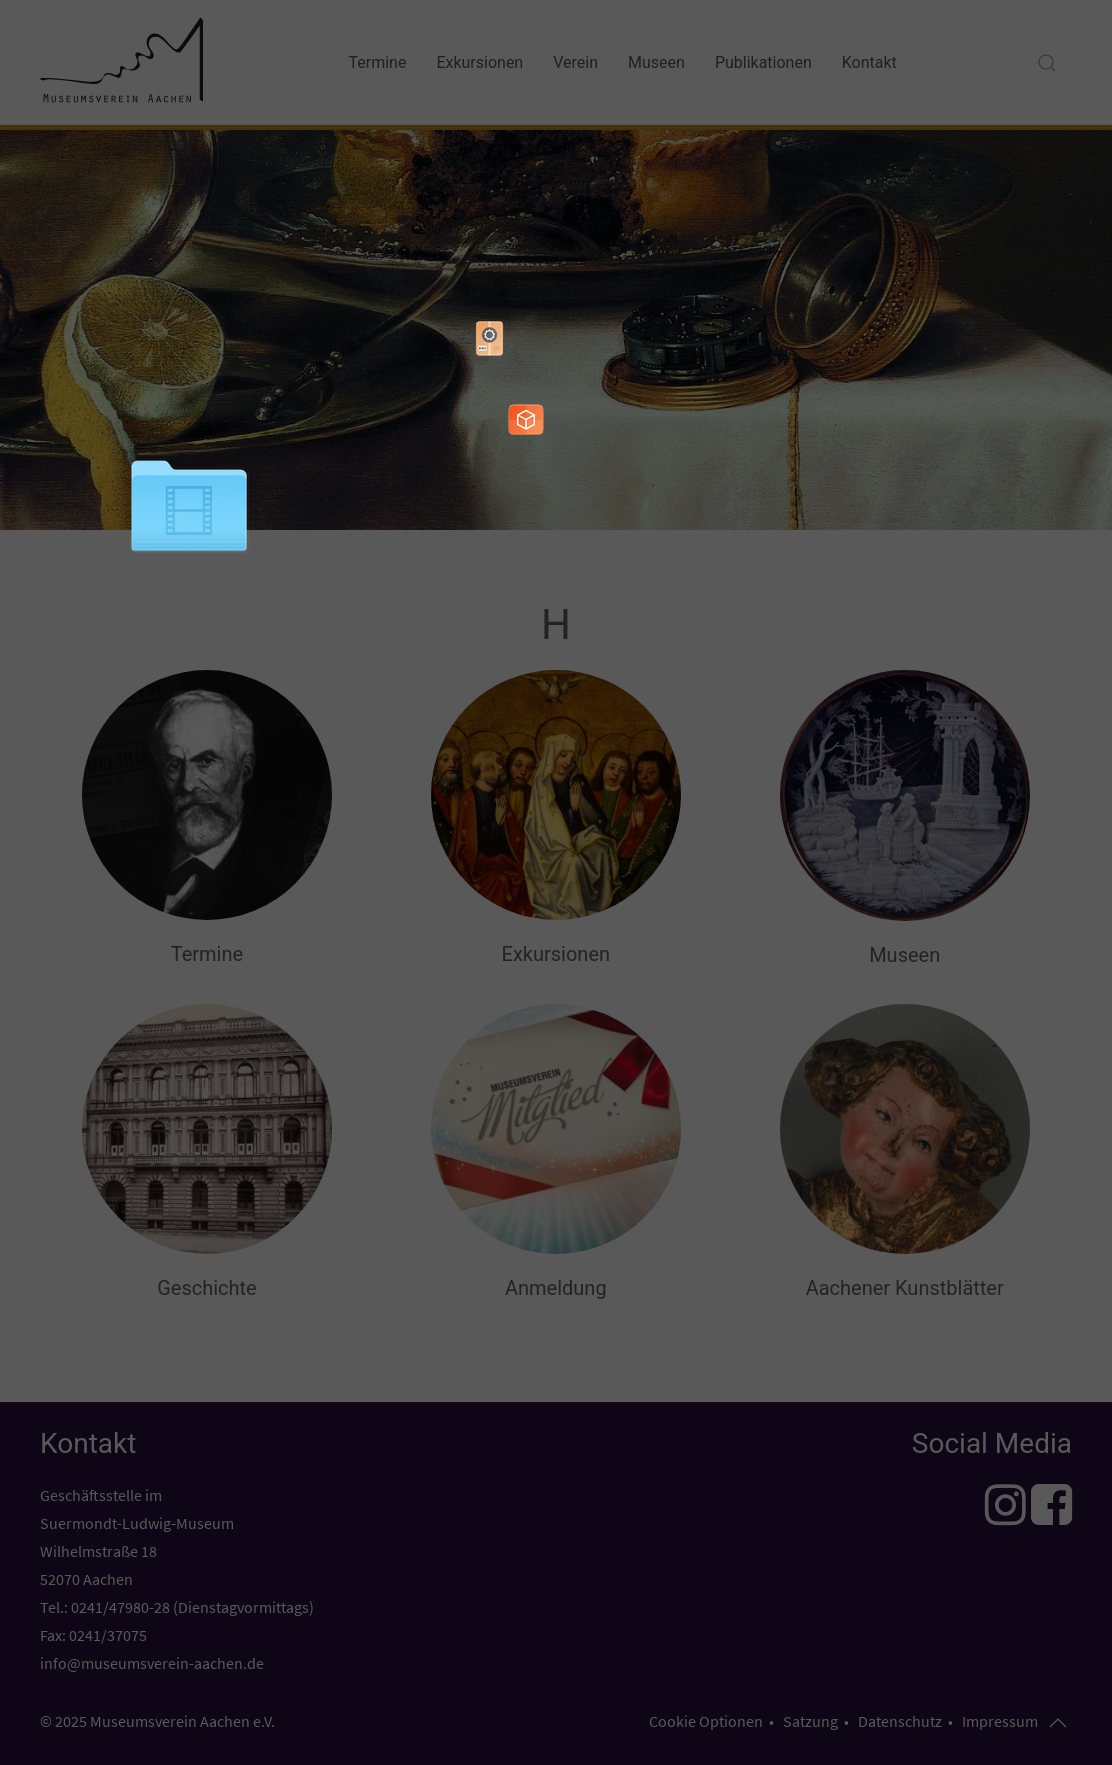 The width and height of the screenshot is (1112, 1765). What do you see at coordinates (489, 338) in the screenshot?
I see `indicates package manager is processing` at bounding box center [489, 338].